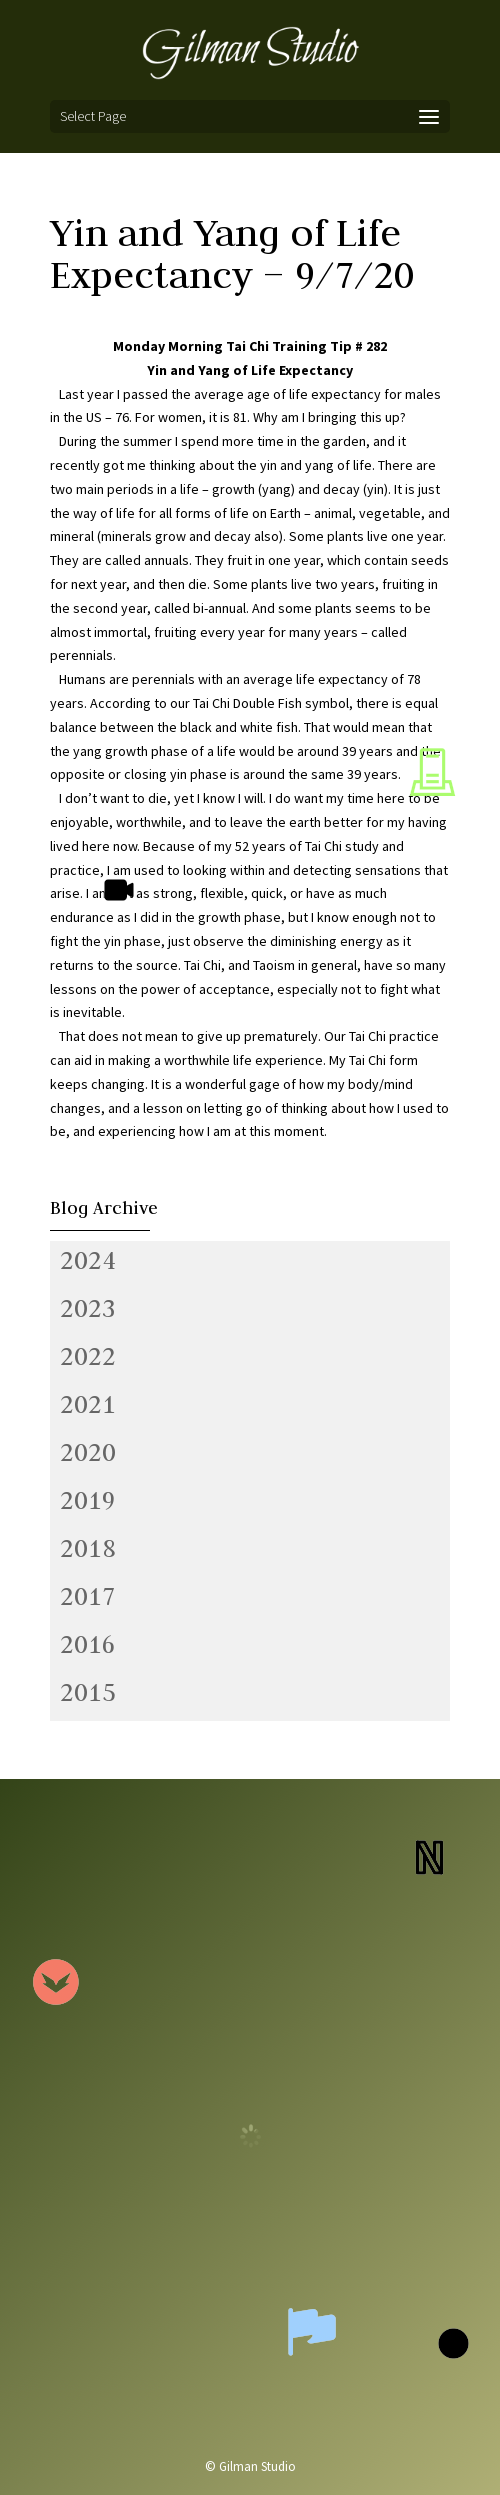 The width and height of the screenshot is (500, 2495). I want to click on open Netflix app, so click(429, 1857).